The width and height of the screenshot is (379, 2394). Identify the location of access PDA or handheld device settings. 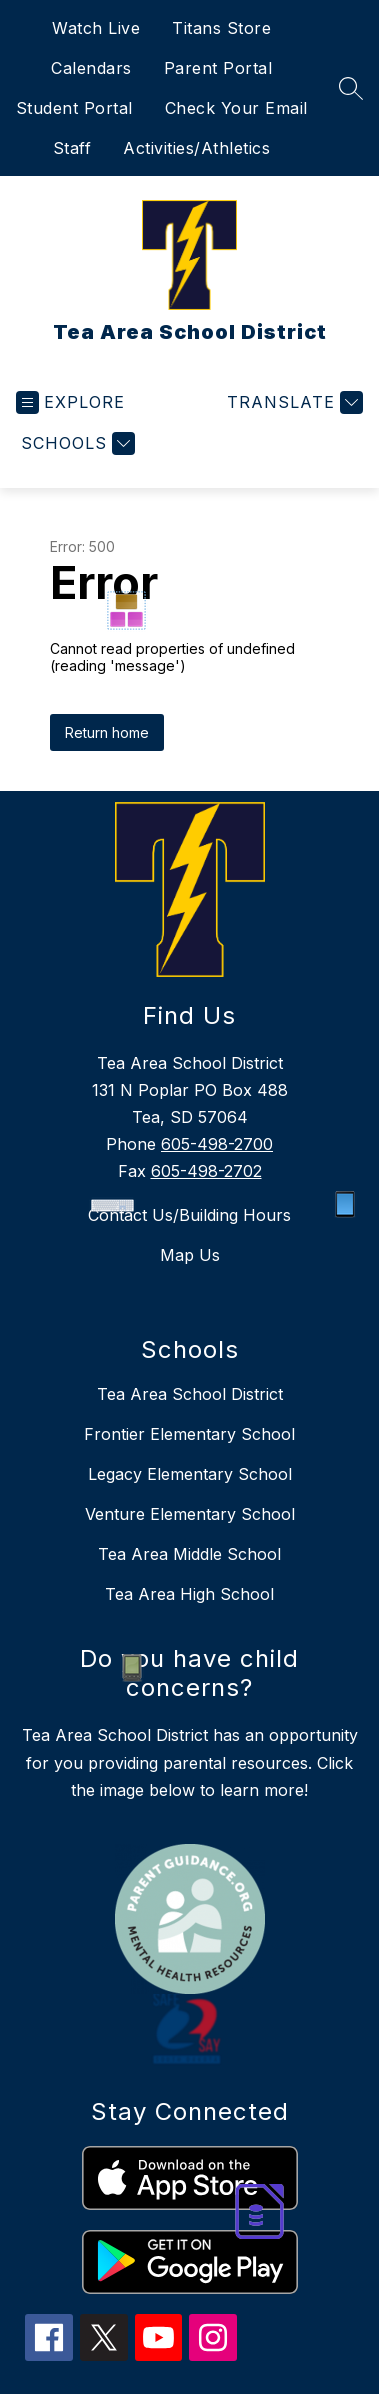
(132, 1668).